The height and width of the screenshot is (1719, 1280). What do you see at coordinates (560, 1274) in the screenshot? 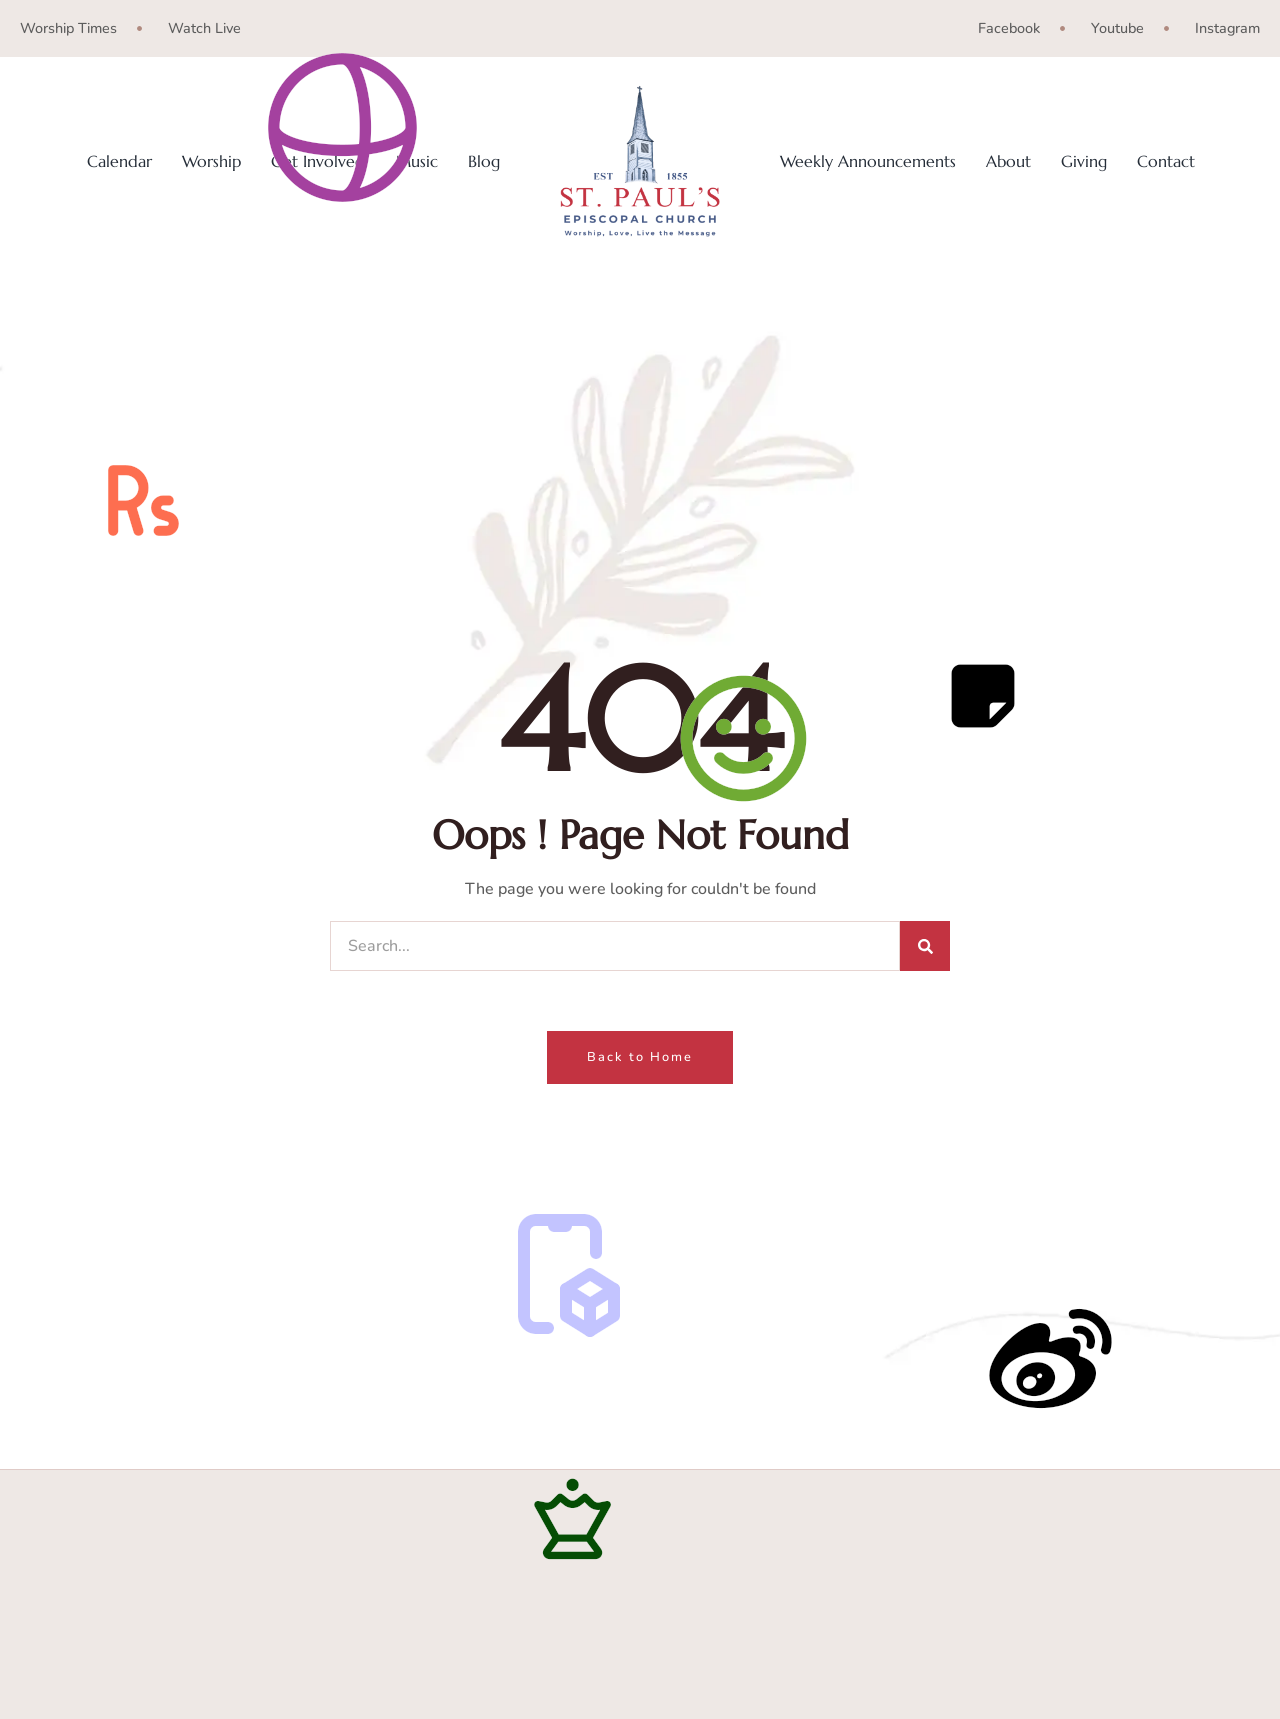
I see `open augmented reality mode` at bounding box center [560, 1274].